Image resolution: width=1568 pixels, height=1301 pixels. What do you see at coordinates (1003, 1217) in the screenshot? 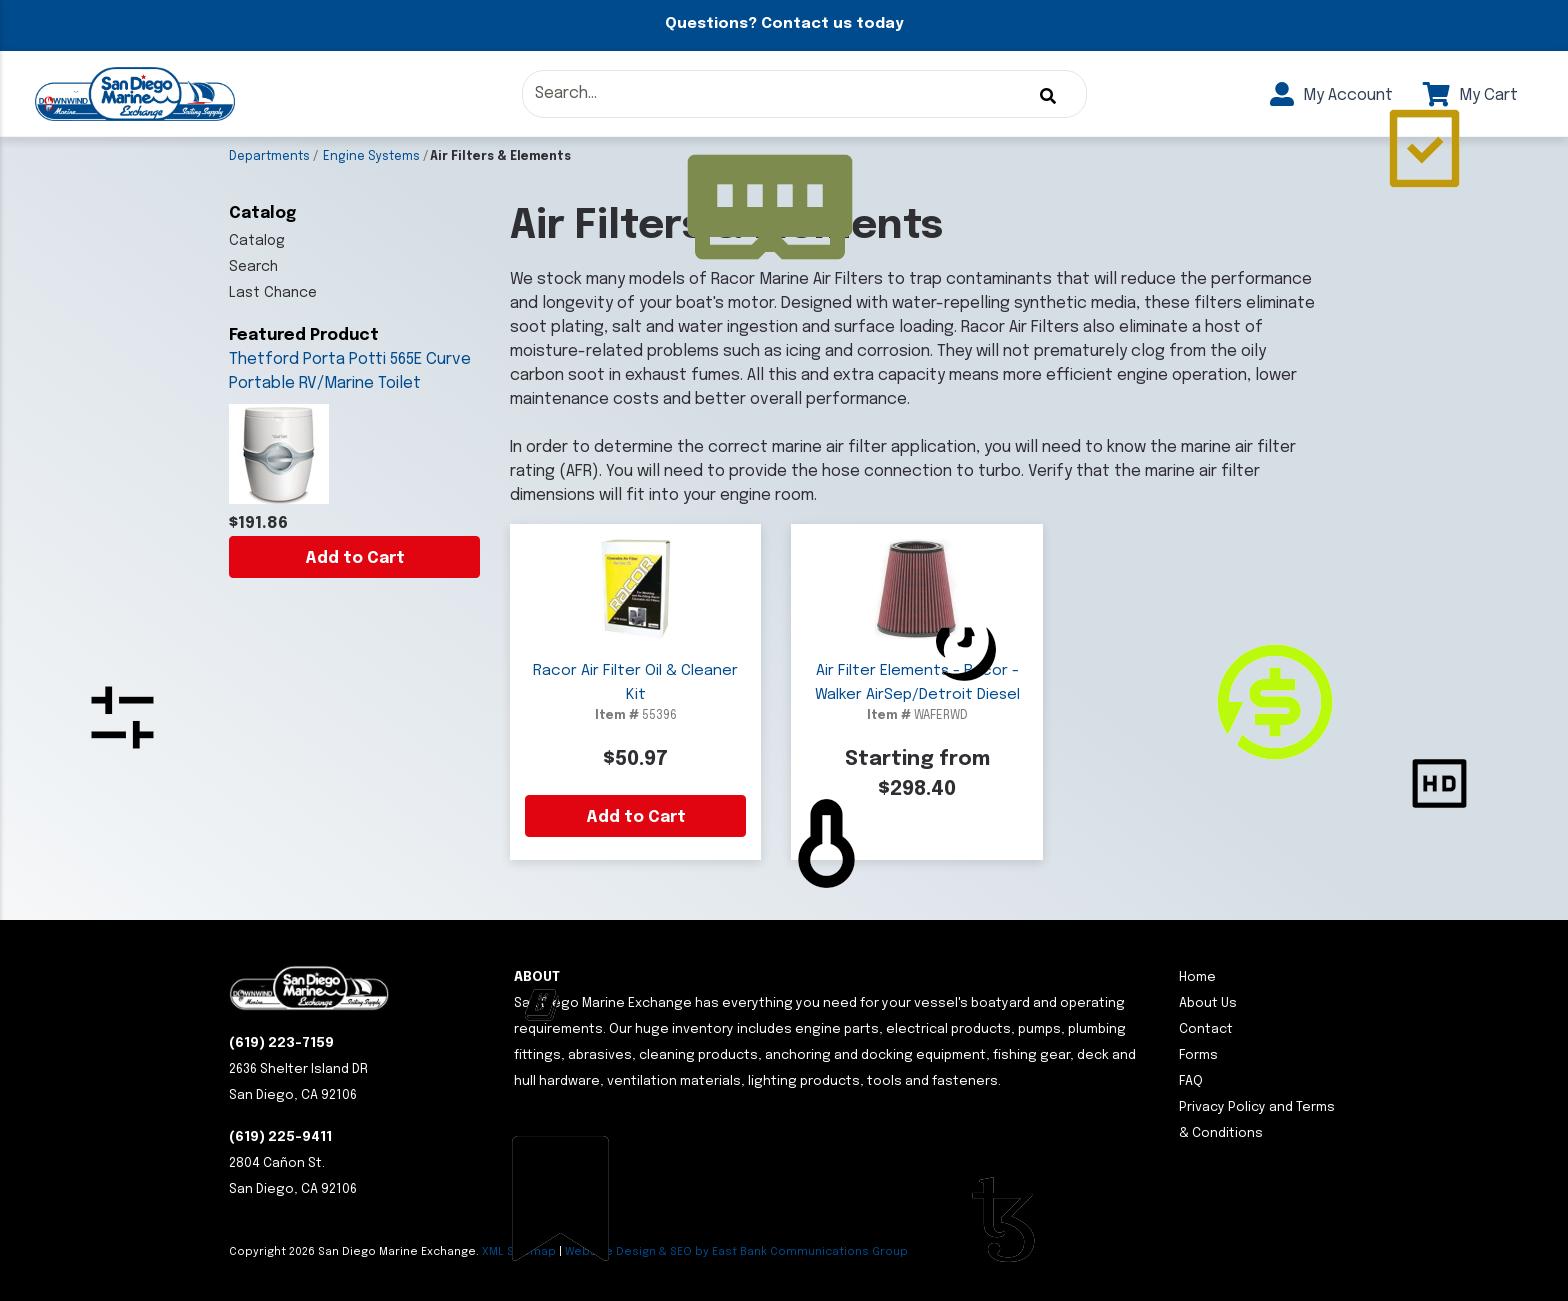
I see `tezos (XTZ) cryptocurrency logo` at bounding box center [1003, 1217].